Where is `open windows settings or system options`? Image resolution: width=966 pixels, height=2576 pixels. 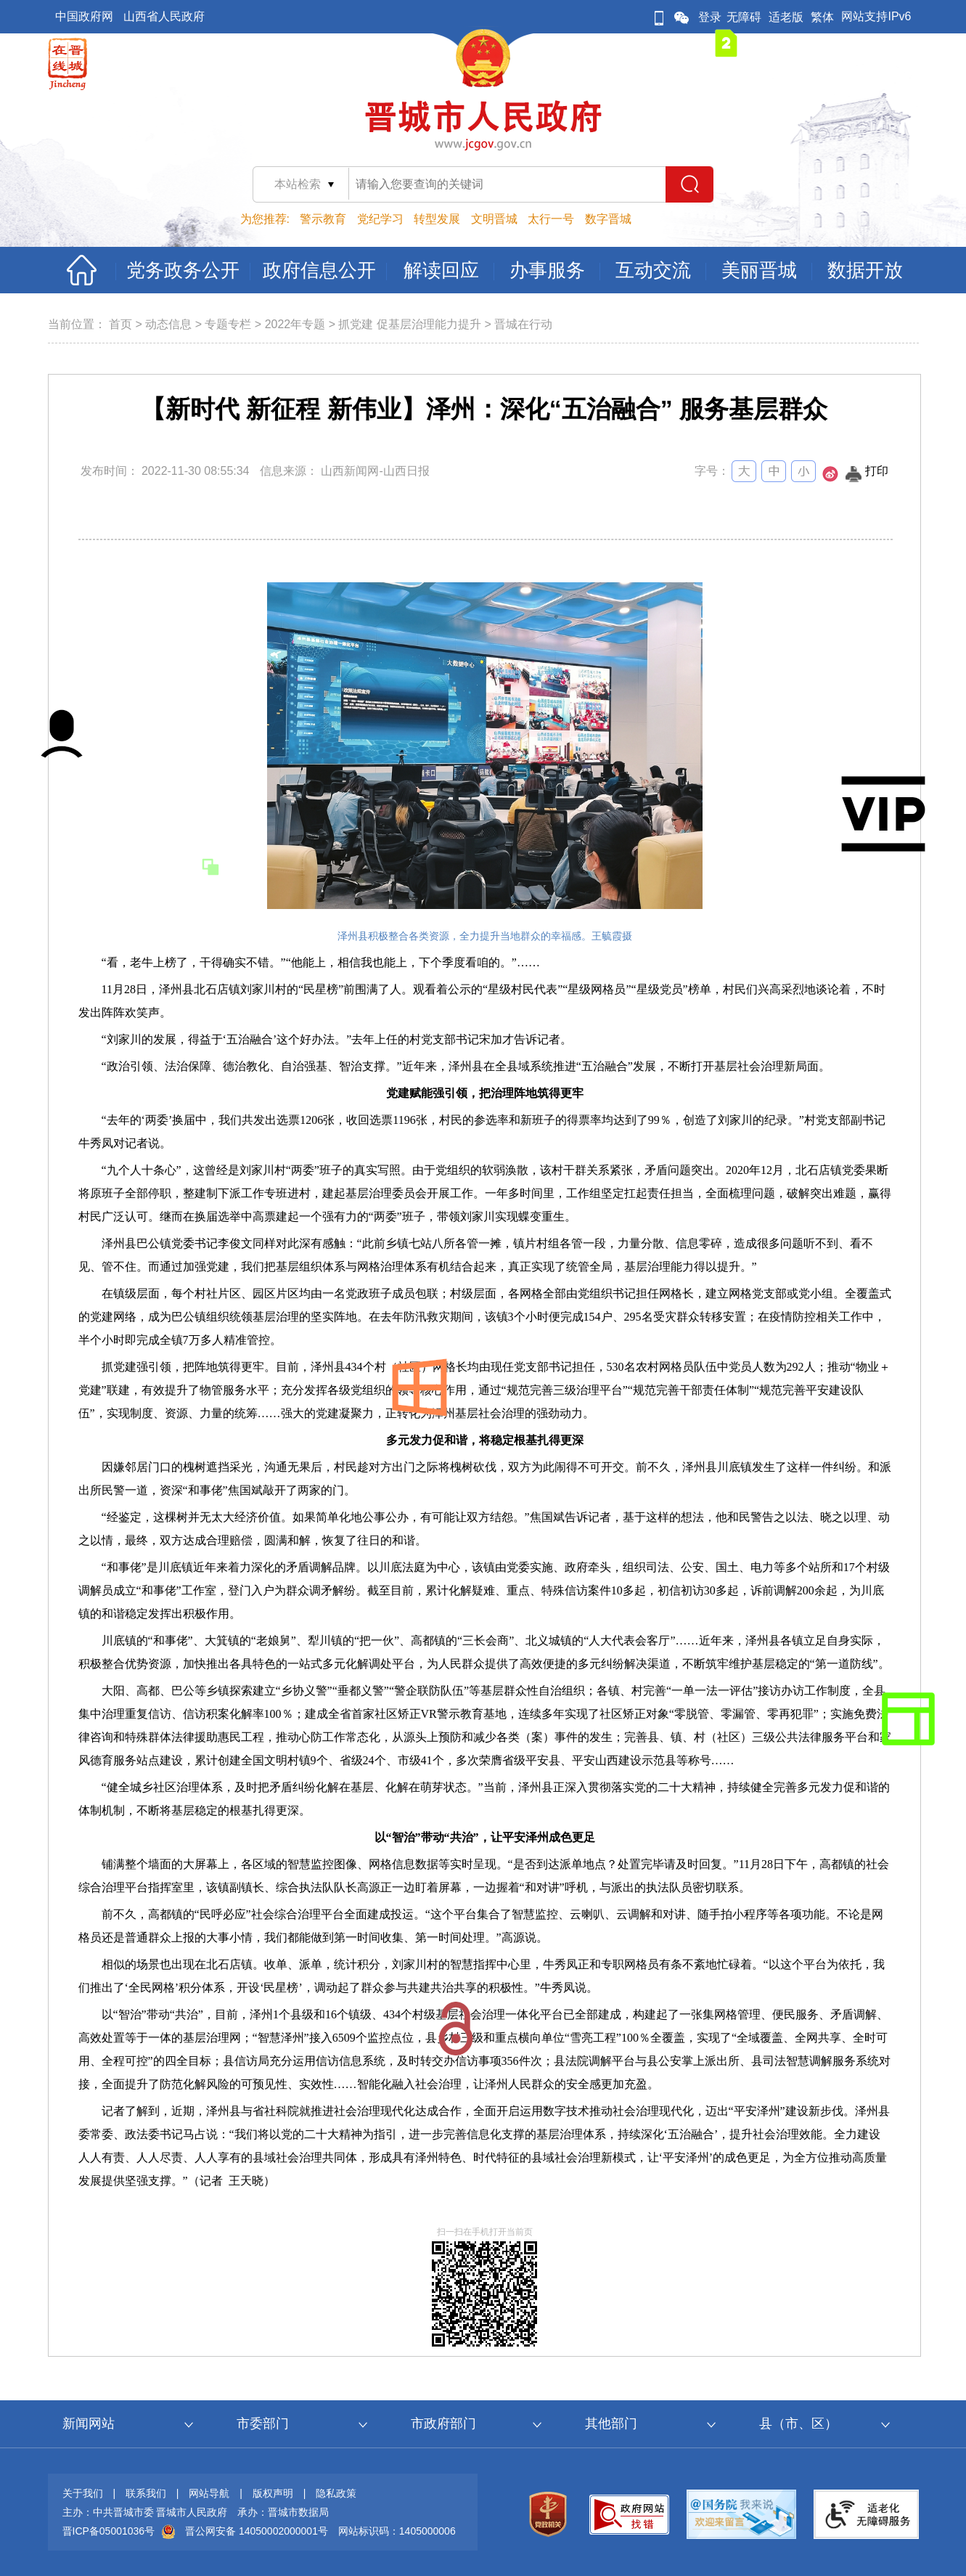 open windows settings or system options is located at coordinates (419, 1387).